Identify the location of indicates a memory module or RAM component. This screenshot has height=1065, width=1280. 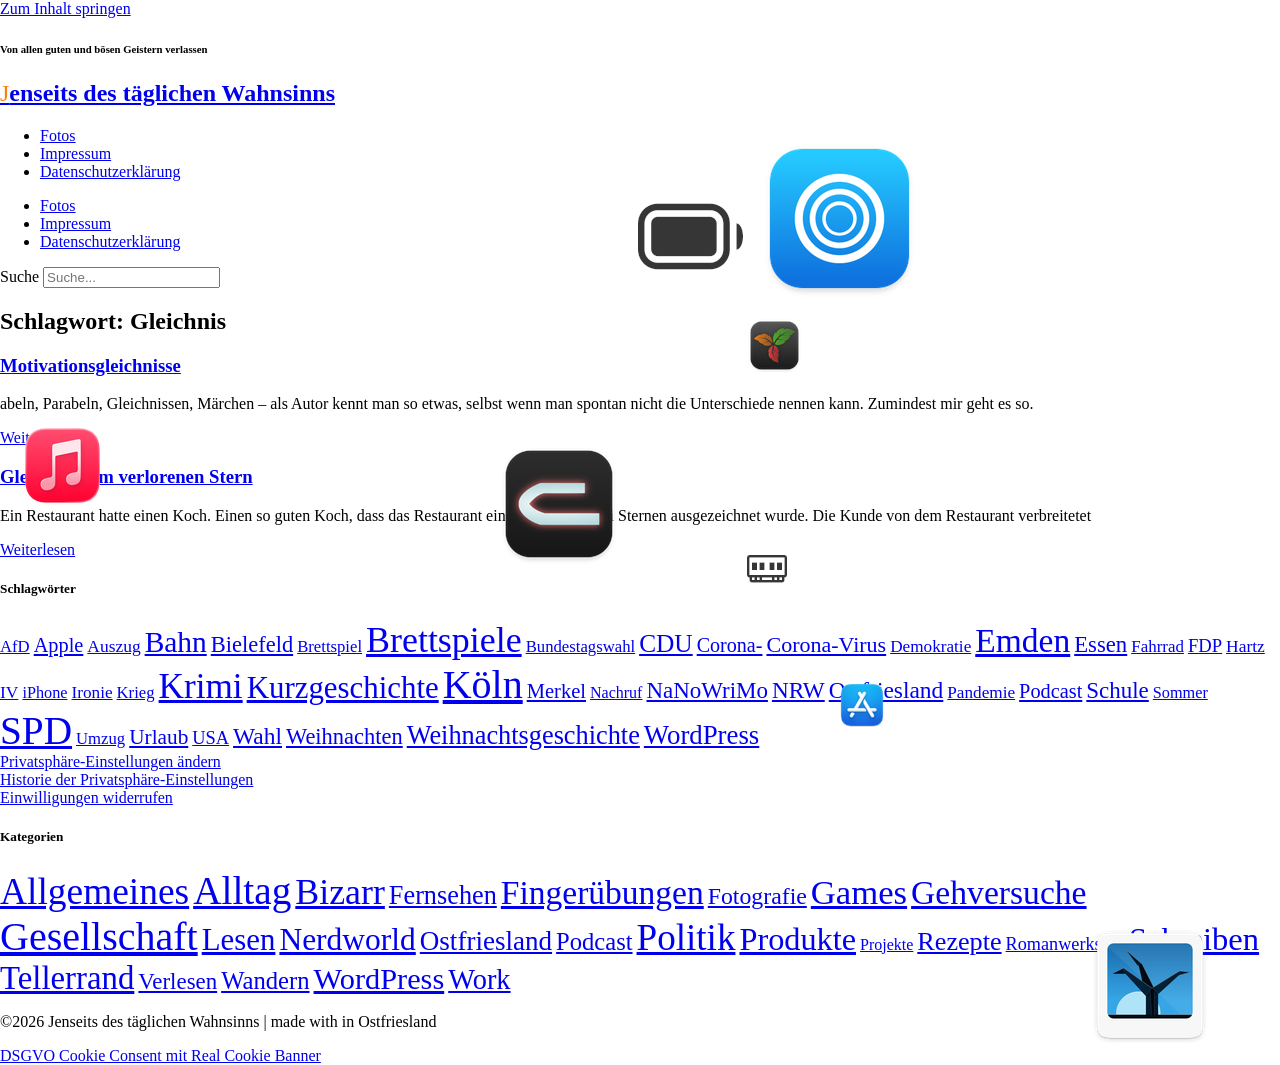
(767, 570).